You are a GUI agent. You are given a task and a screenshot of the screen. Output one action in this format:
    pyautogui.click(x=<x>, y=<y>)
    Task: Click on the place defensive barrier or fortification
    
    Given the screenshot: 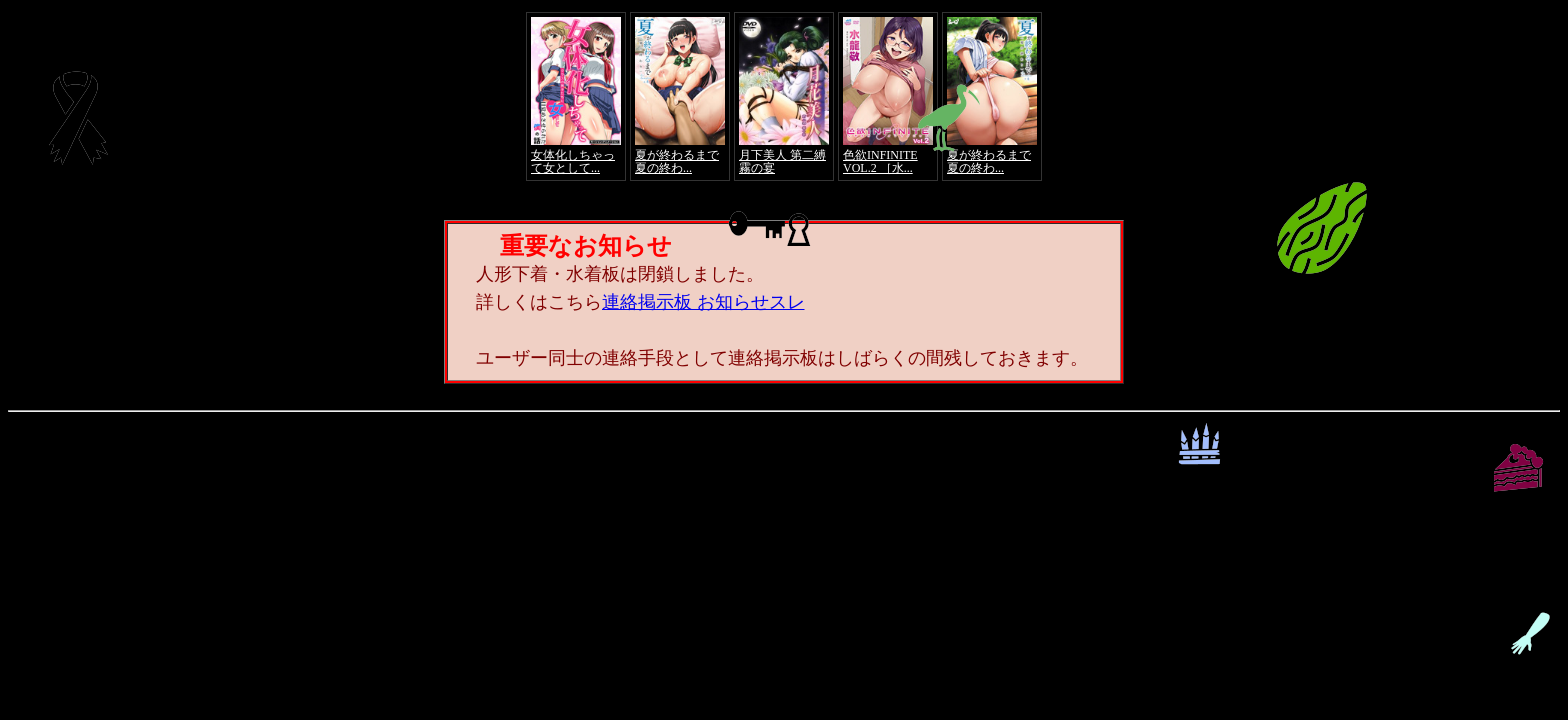 What is the action you would take?
    pyautogui.click(x=1199, y=443)
    